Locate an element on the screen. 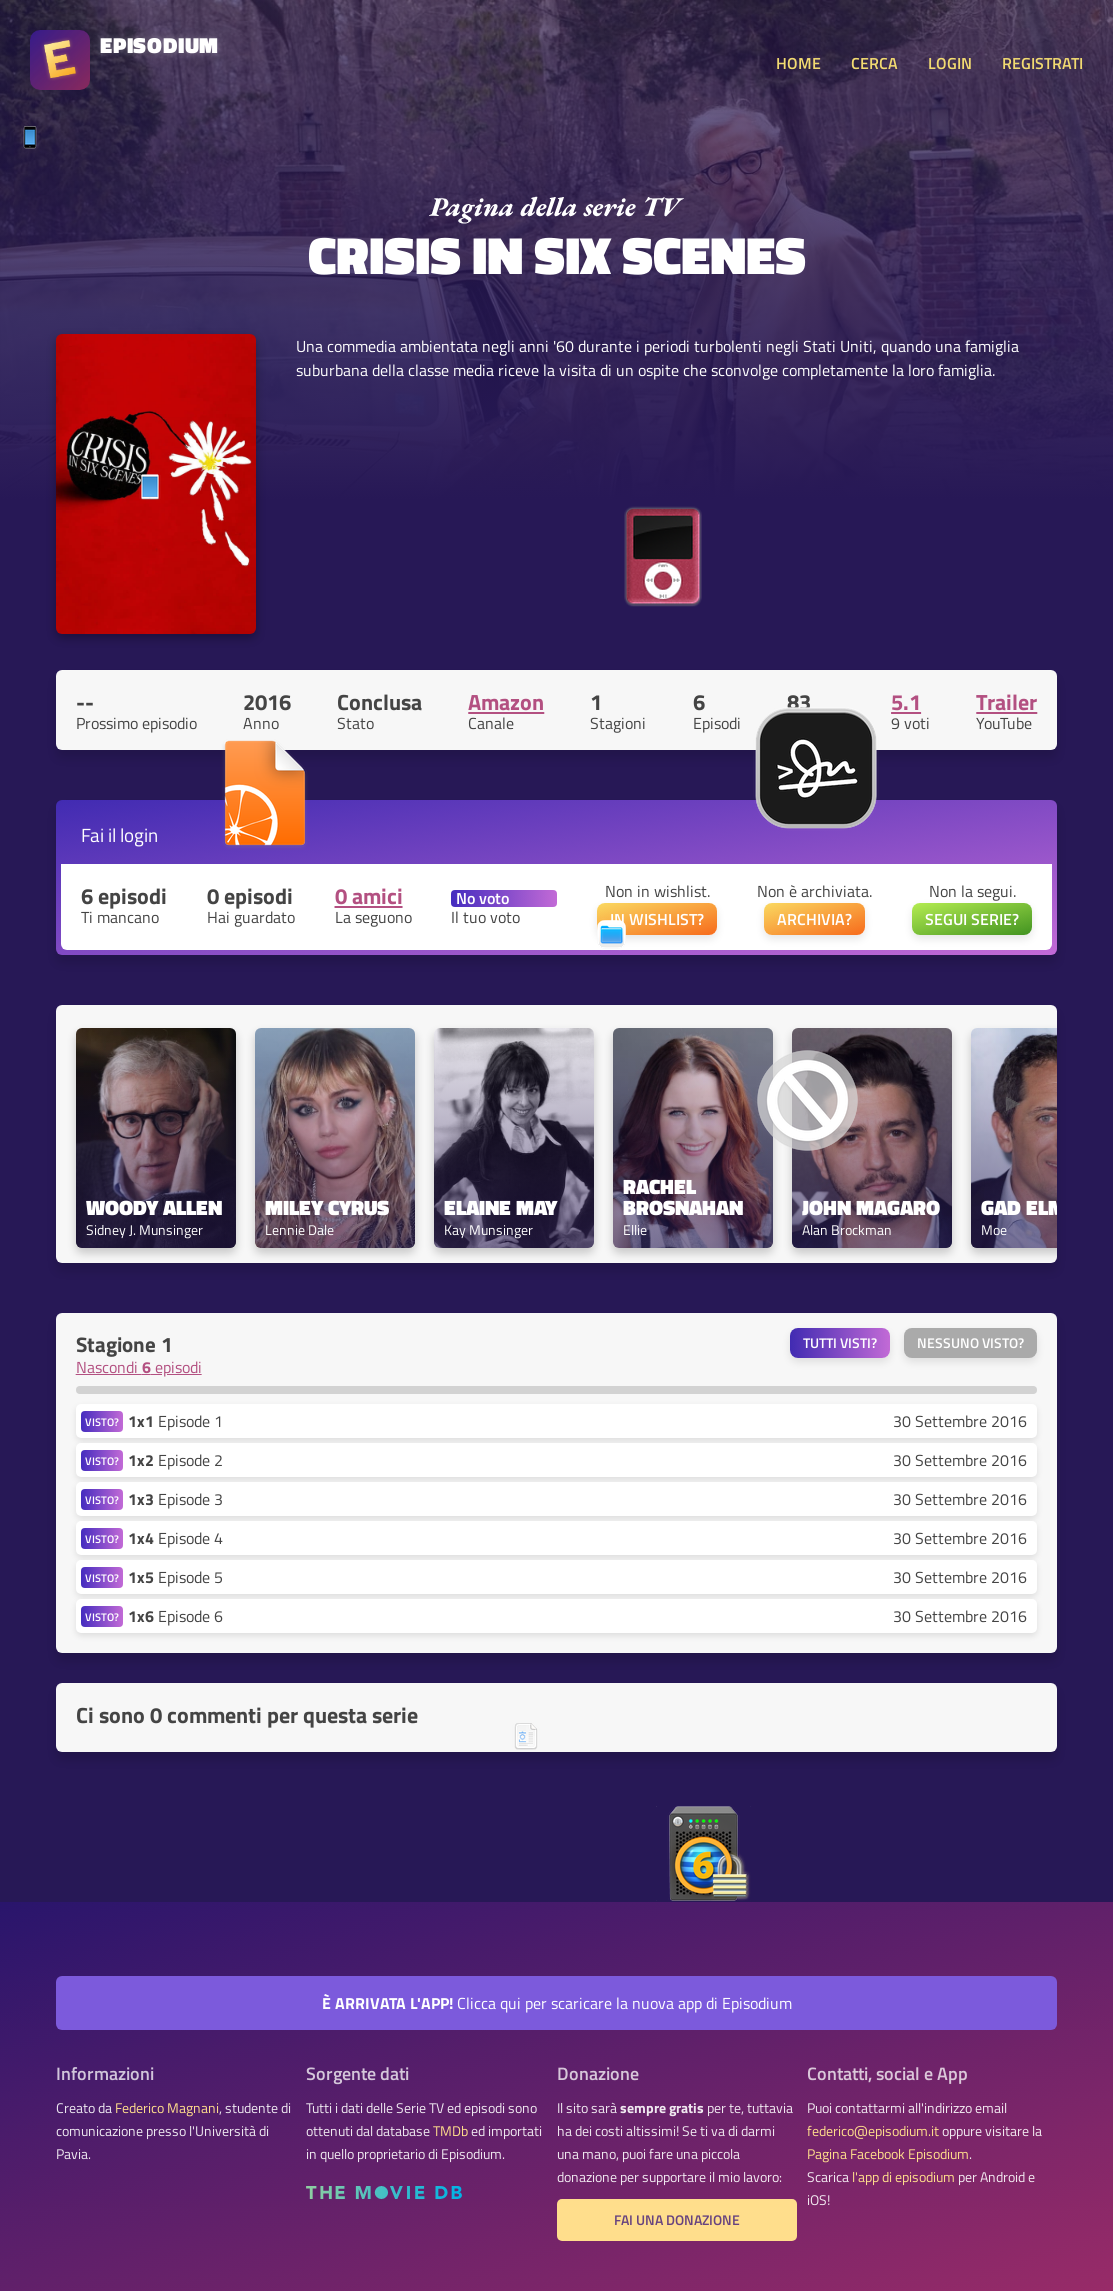 This screenshot has width=1113, height=2291. navigate to the next item or section is located at coordinates (1014, 1105).